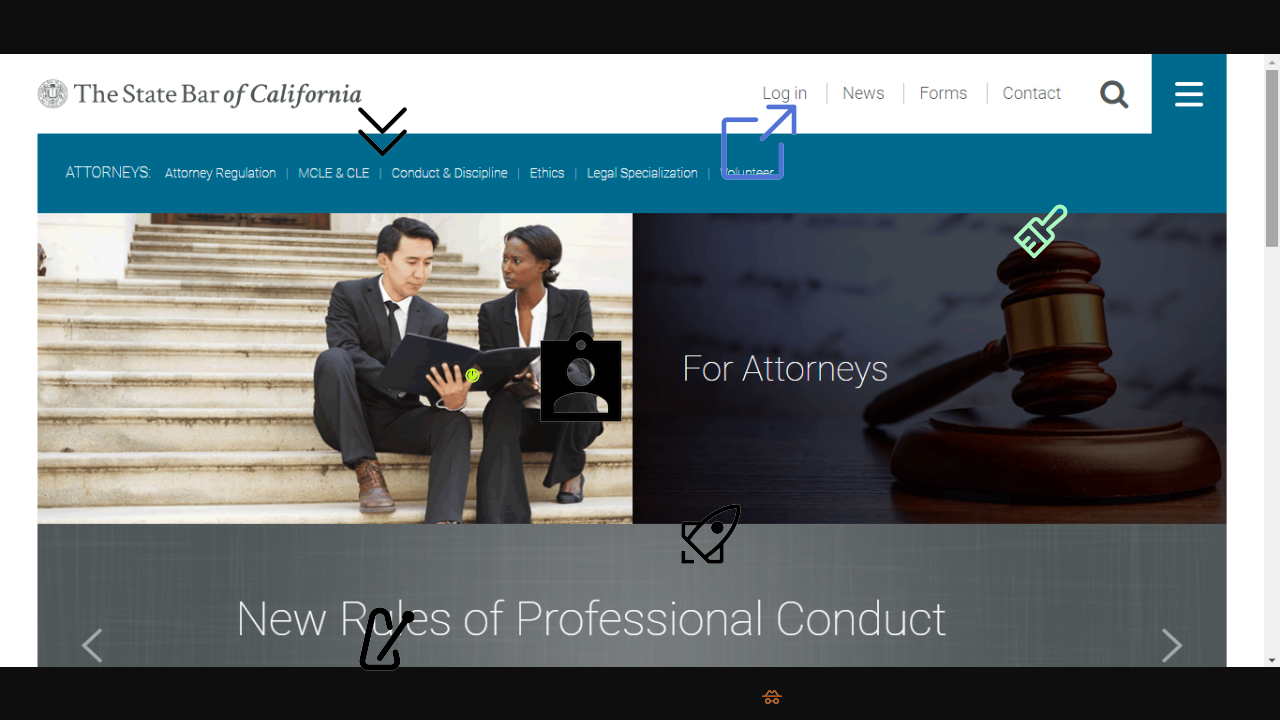  What do you see at coordinates (472, 375) in the screenshot?
I see `turn device on or off` at bounding box center [472, 375].